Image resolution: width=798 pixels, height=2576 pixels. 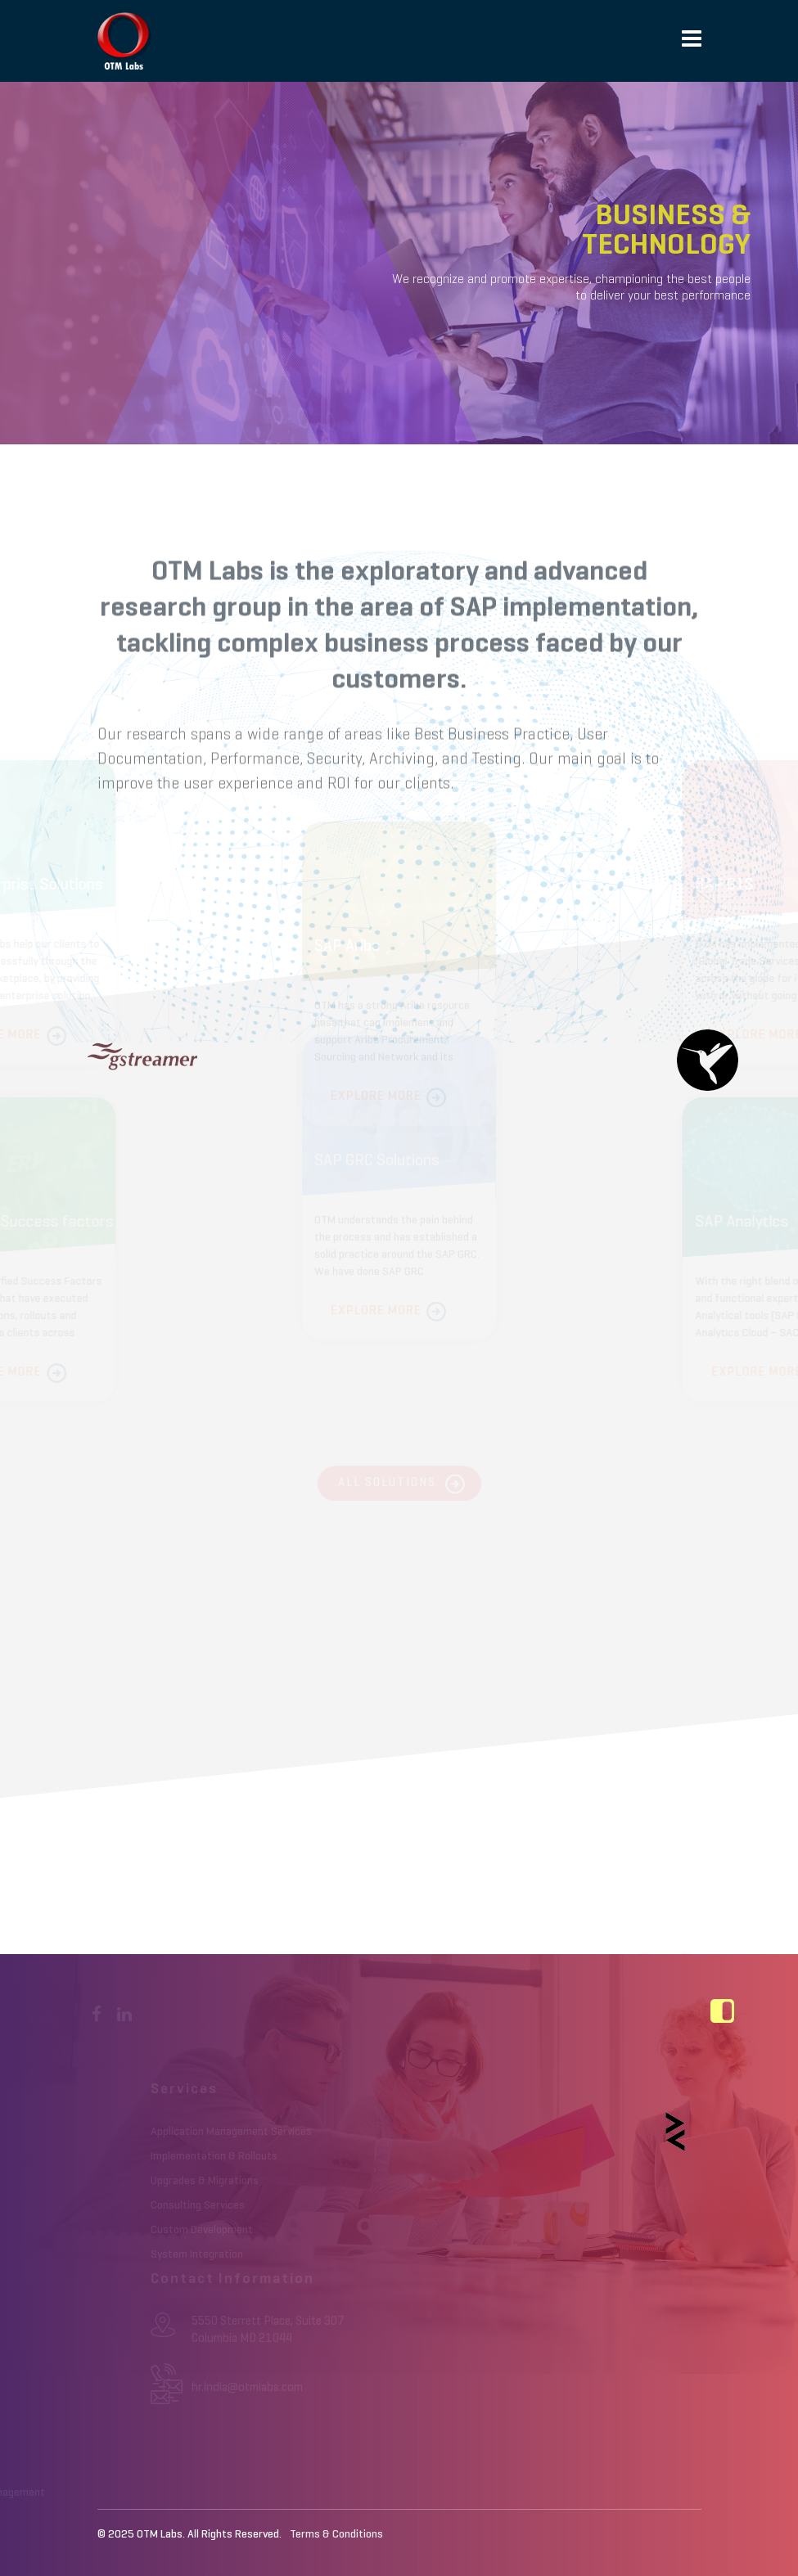 I want to click on open Fig terminal autocomplete app, so click(x=722, y=2011).